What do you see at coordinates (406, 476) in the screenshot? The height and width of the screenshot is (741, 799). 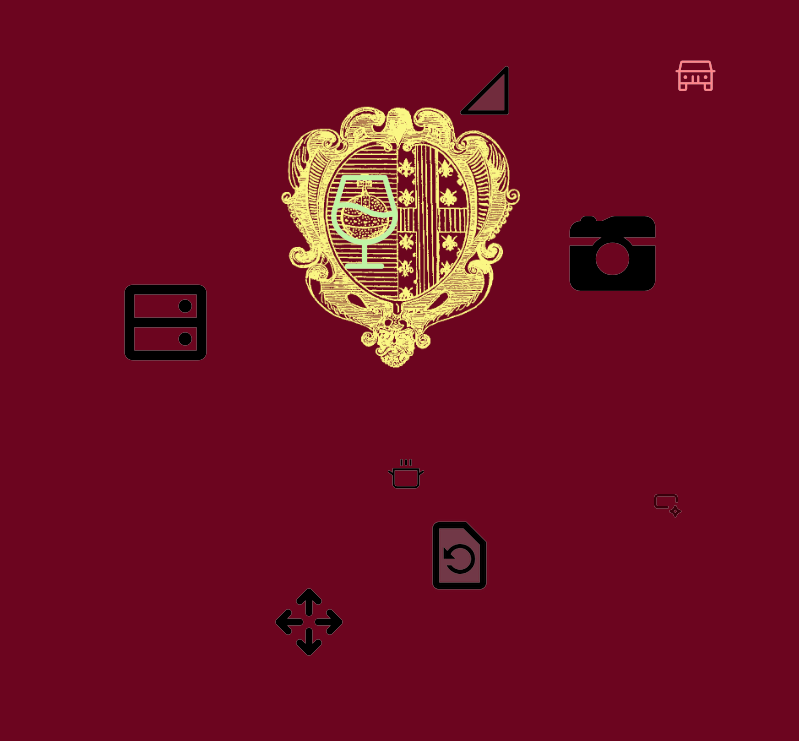 I see `access recipes or cooking features` at bounding box center [406, 476].